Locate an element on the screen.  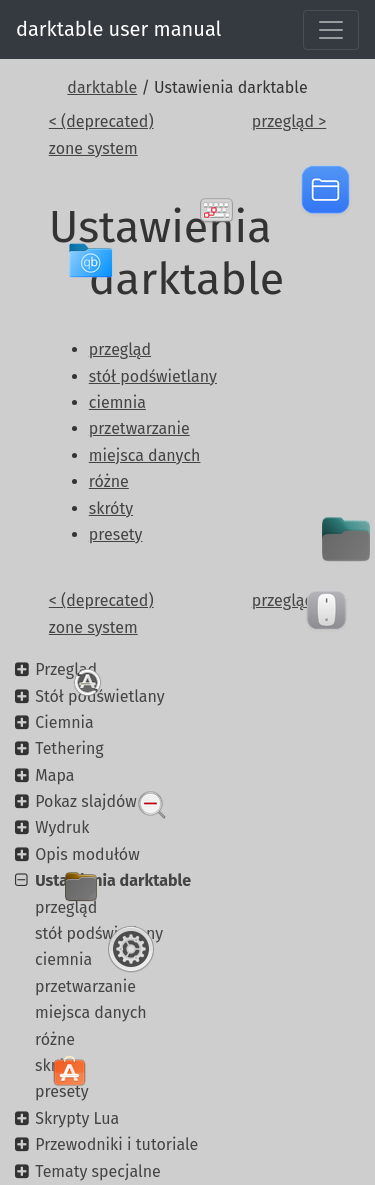
open folder containing files is located at coordinates (346, 539).